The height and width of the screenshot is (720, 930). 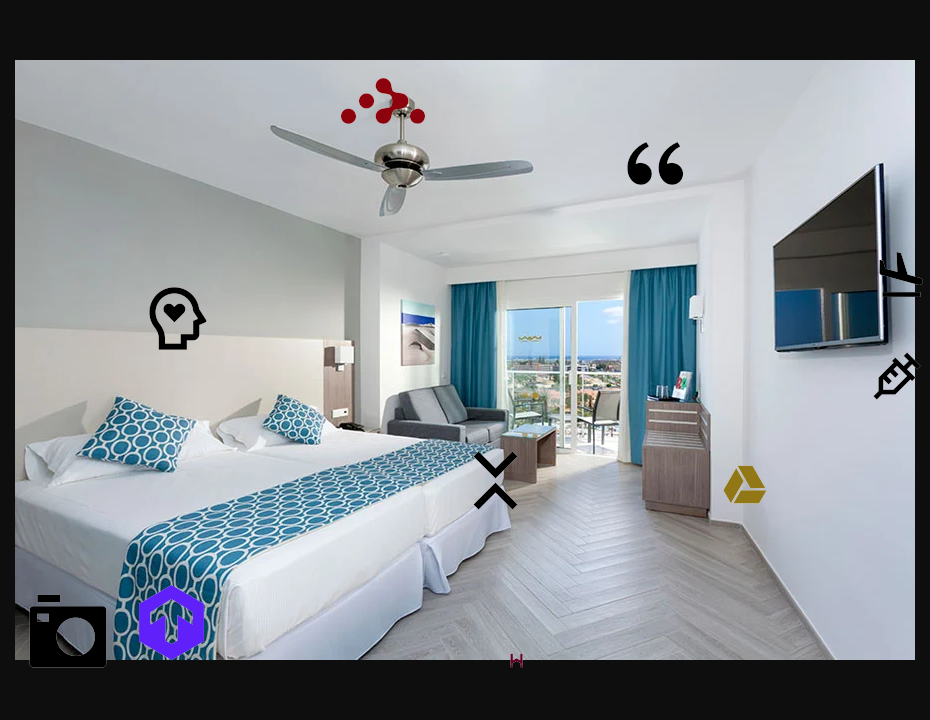 I want to click on access vaccination or immunization records, so click(x=897, y=375).